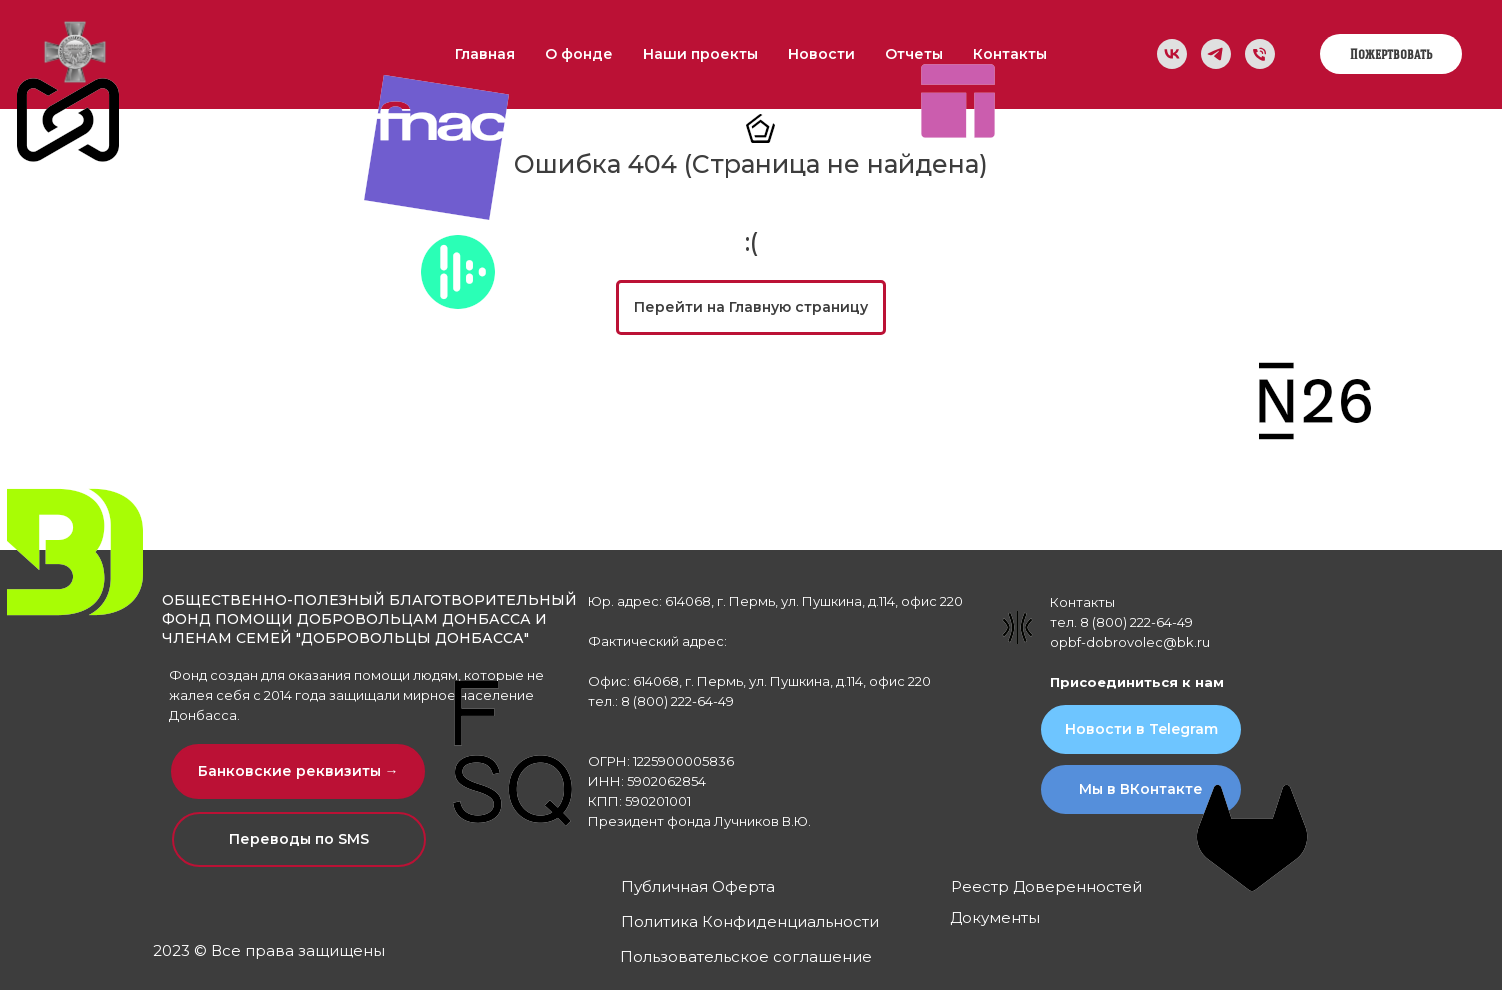  What do you see at coordinates (458, 272) in the screenshot?
I see `open audioboom podcast platform` at bounding box center [458, 272].